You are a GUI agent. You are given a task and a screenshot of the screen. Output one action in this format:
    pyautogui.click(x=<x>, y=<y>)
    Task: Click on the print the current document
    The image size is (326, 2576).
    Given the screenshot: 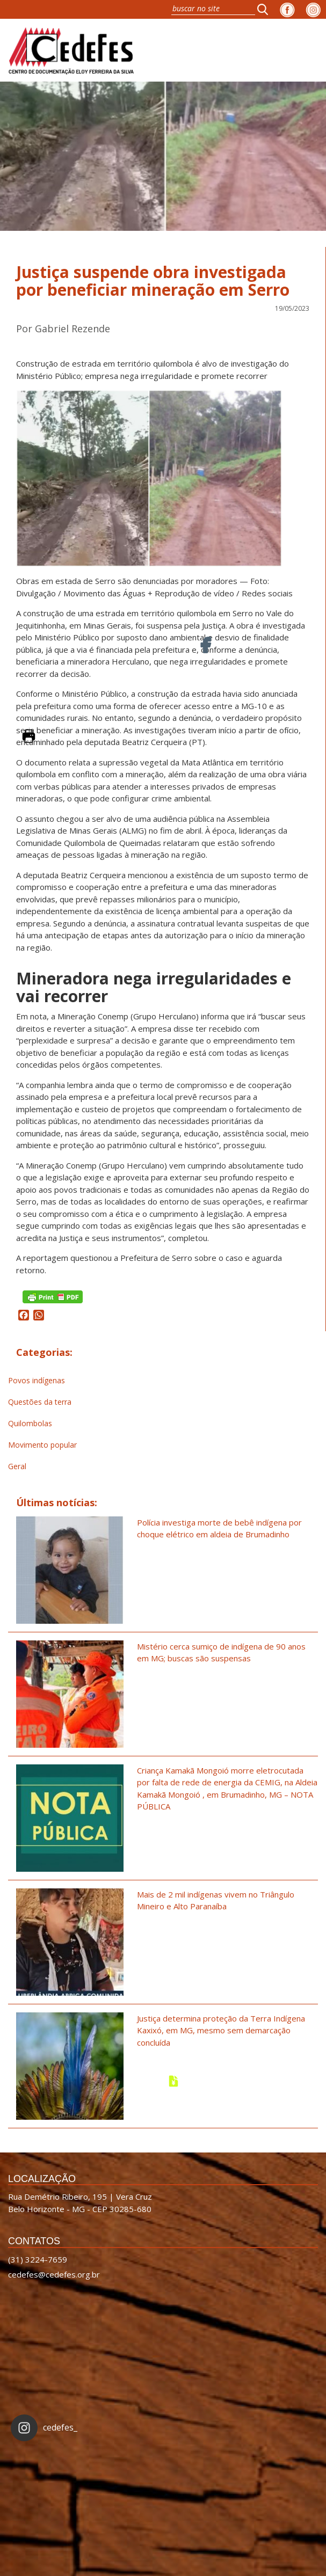 What is the action you would take?
    pyautogui.click(x=28, y=736)
    